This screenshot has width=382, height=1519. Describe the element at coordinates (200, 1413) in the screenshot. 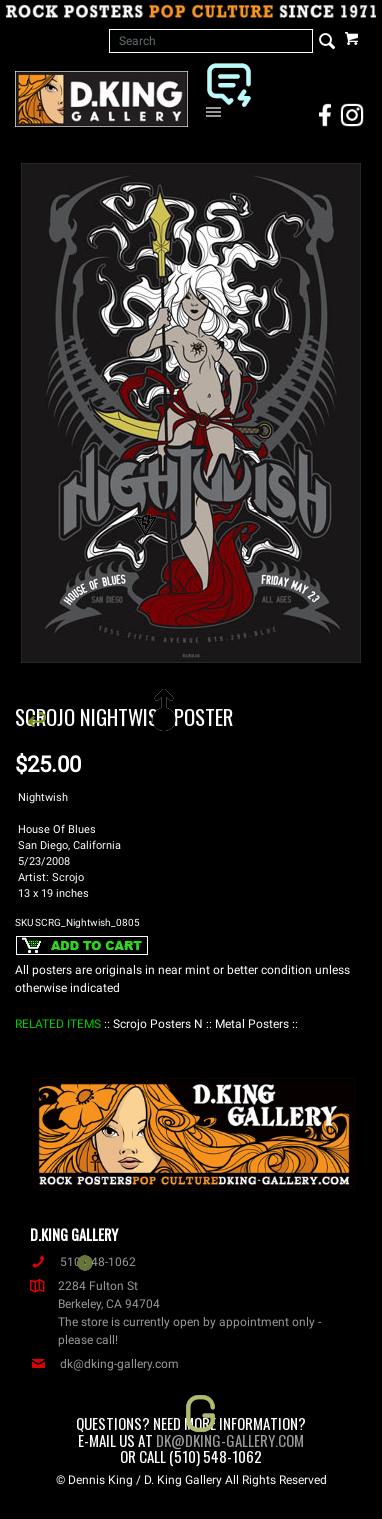

I see `represents the letter G in text or typography tools` at that location.